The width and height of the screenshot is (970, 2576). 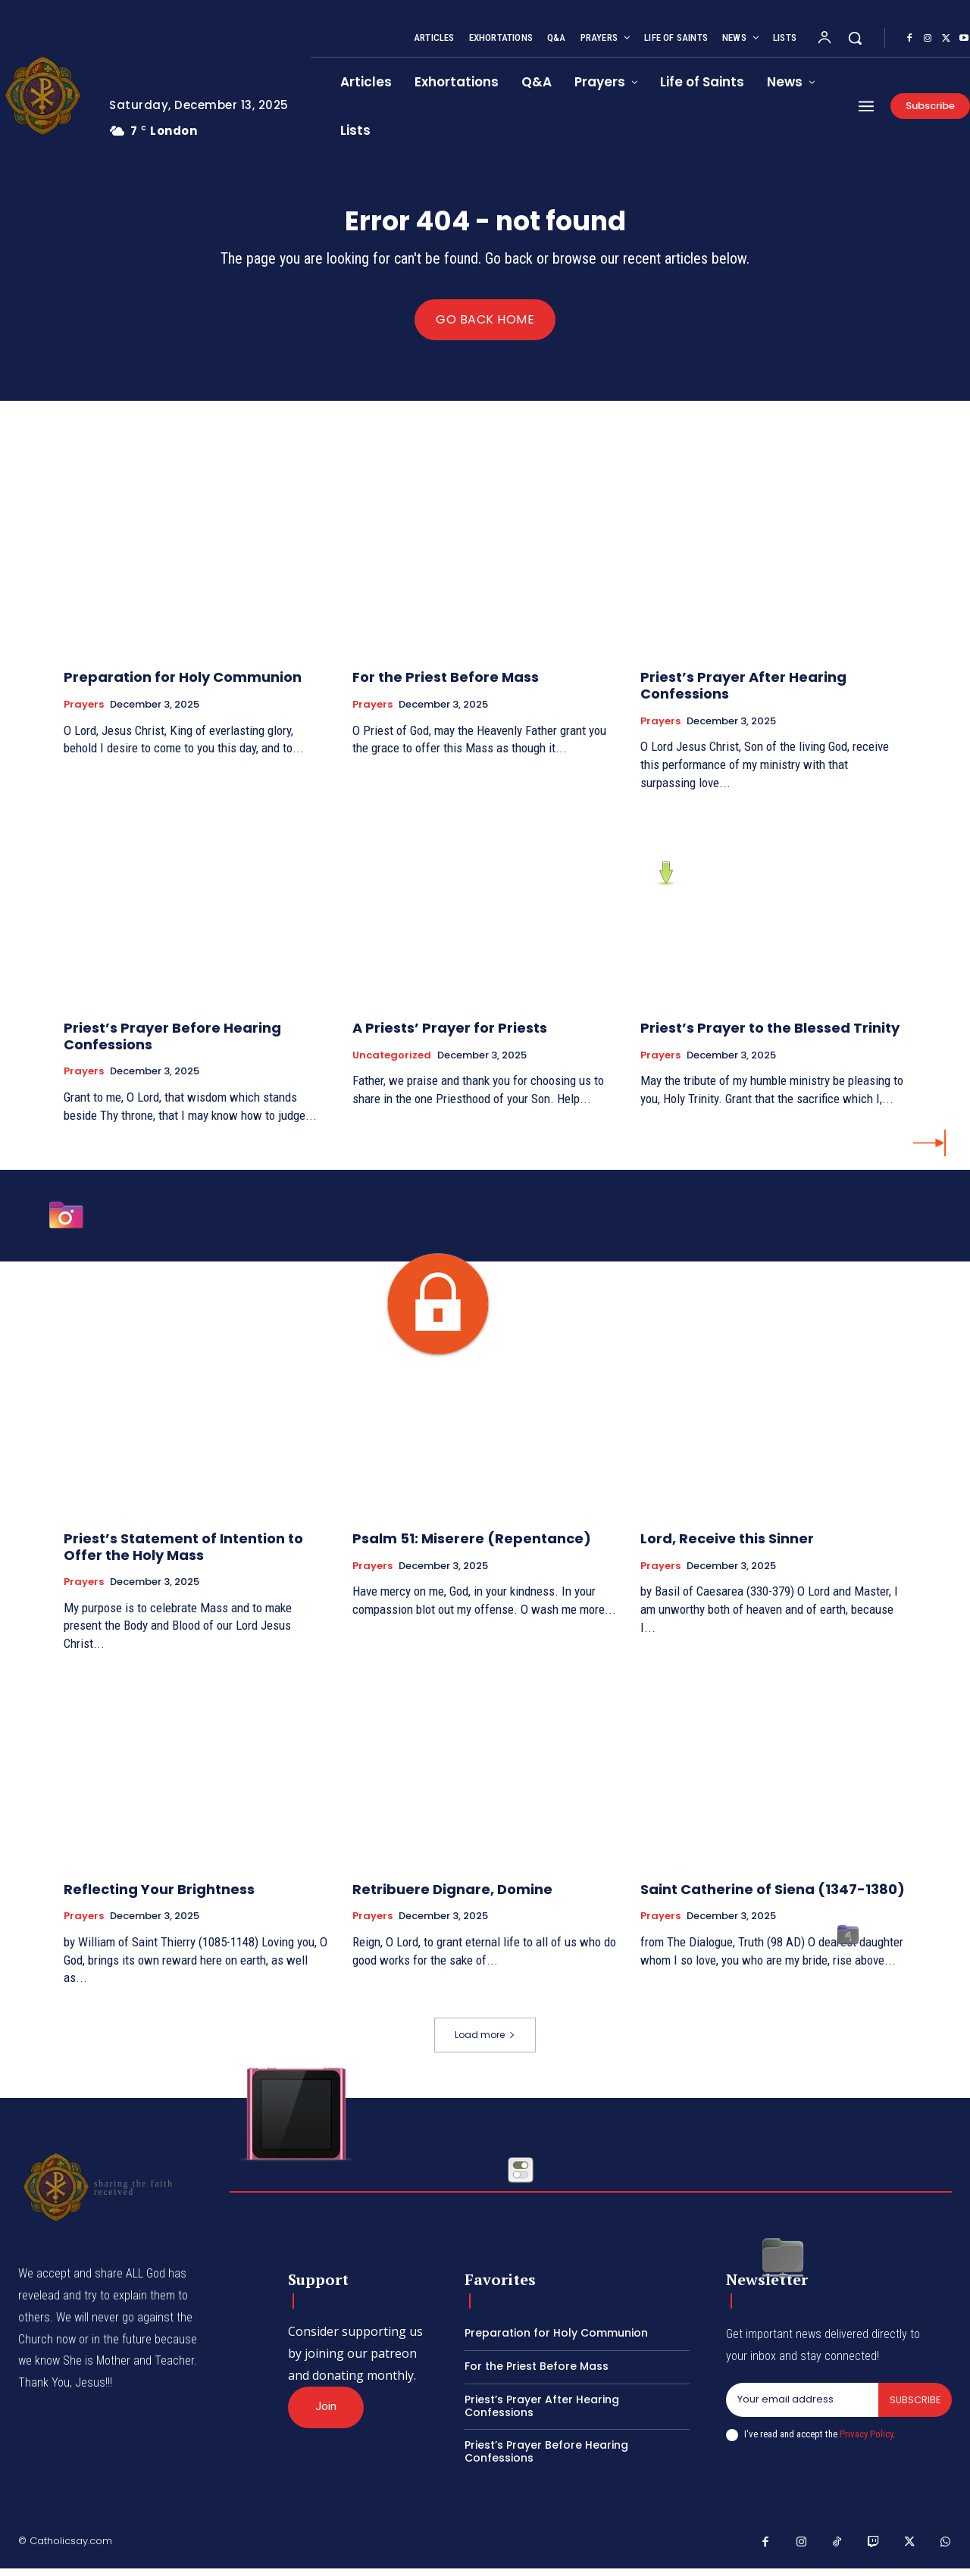 What do you see at coordinates (438, 1304) in the screenshot?
I see `access screen lock or security settings` at bounding box center [438, 1304].